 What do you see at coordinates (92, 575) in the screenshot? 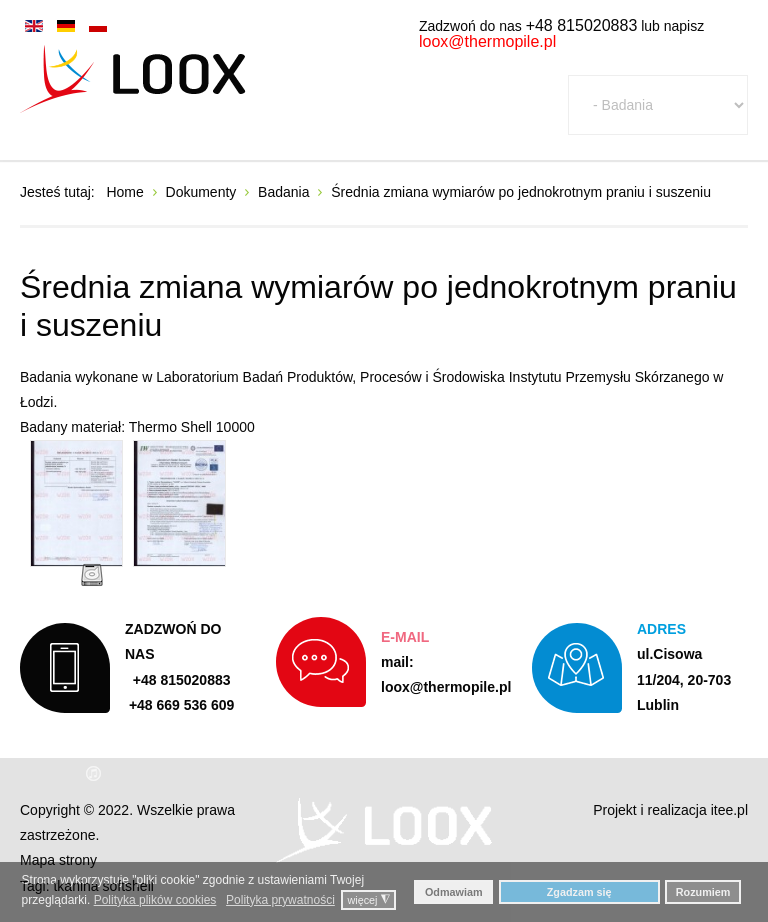
I see `access internal hard drive storage` at bounding box center [92, 575].